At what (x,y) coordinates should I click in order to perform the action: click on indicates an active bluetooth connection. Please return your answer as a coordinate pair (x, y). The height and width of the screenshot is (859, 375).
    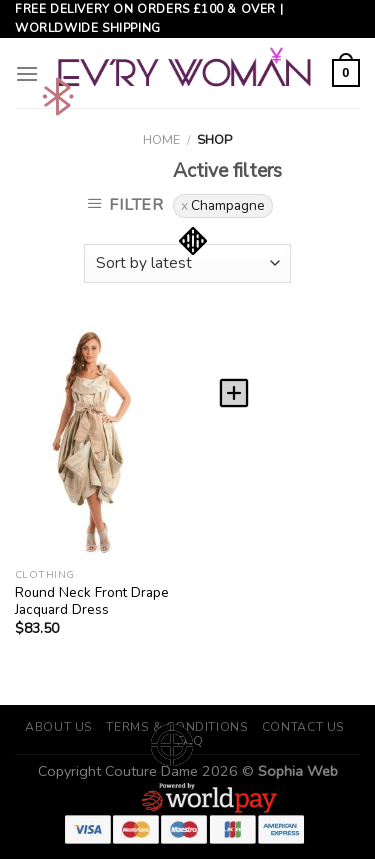
    Looking at the image, I should click on (57, 96).